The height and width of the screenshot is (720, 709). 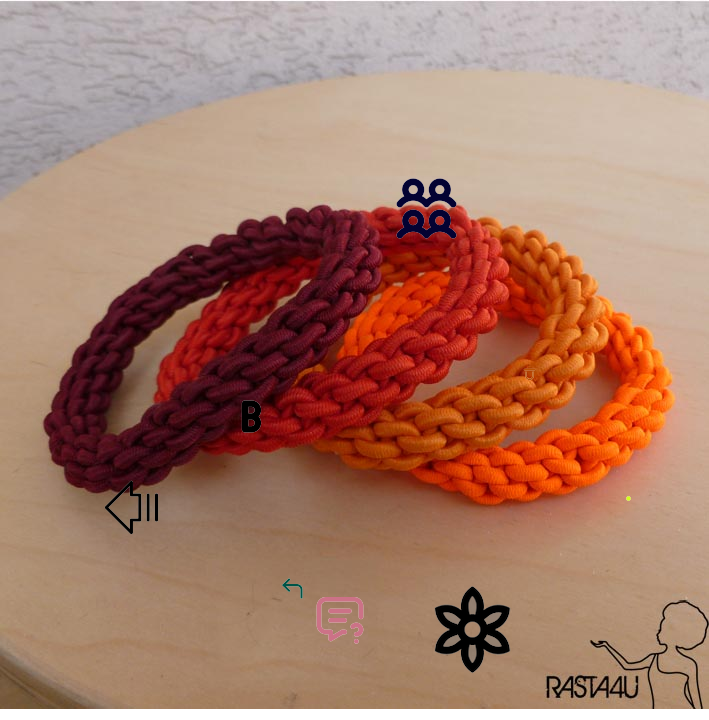 What do you see at coordinates (133, 507) in the screenshot?
I see `go back multiple steps` at bounding box center [133, 507].